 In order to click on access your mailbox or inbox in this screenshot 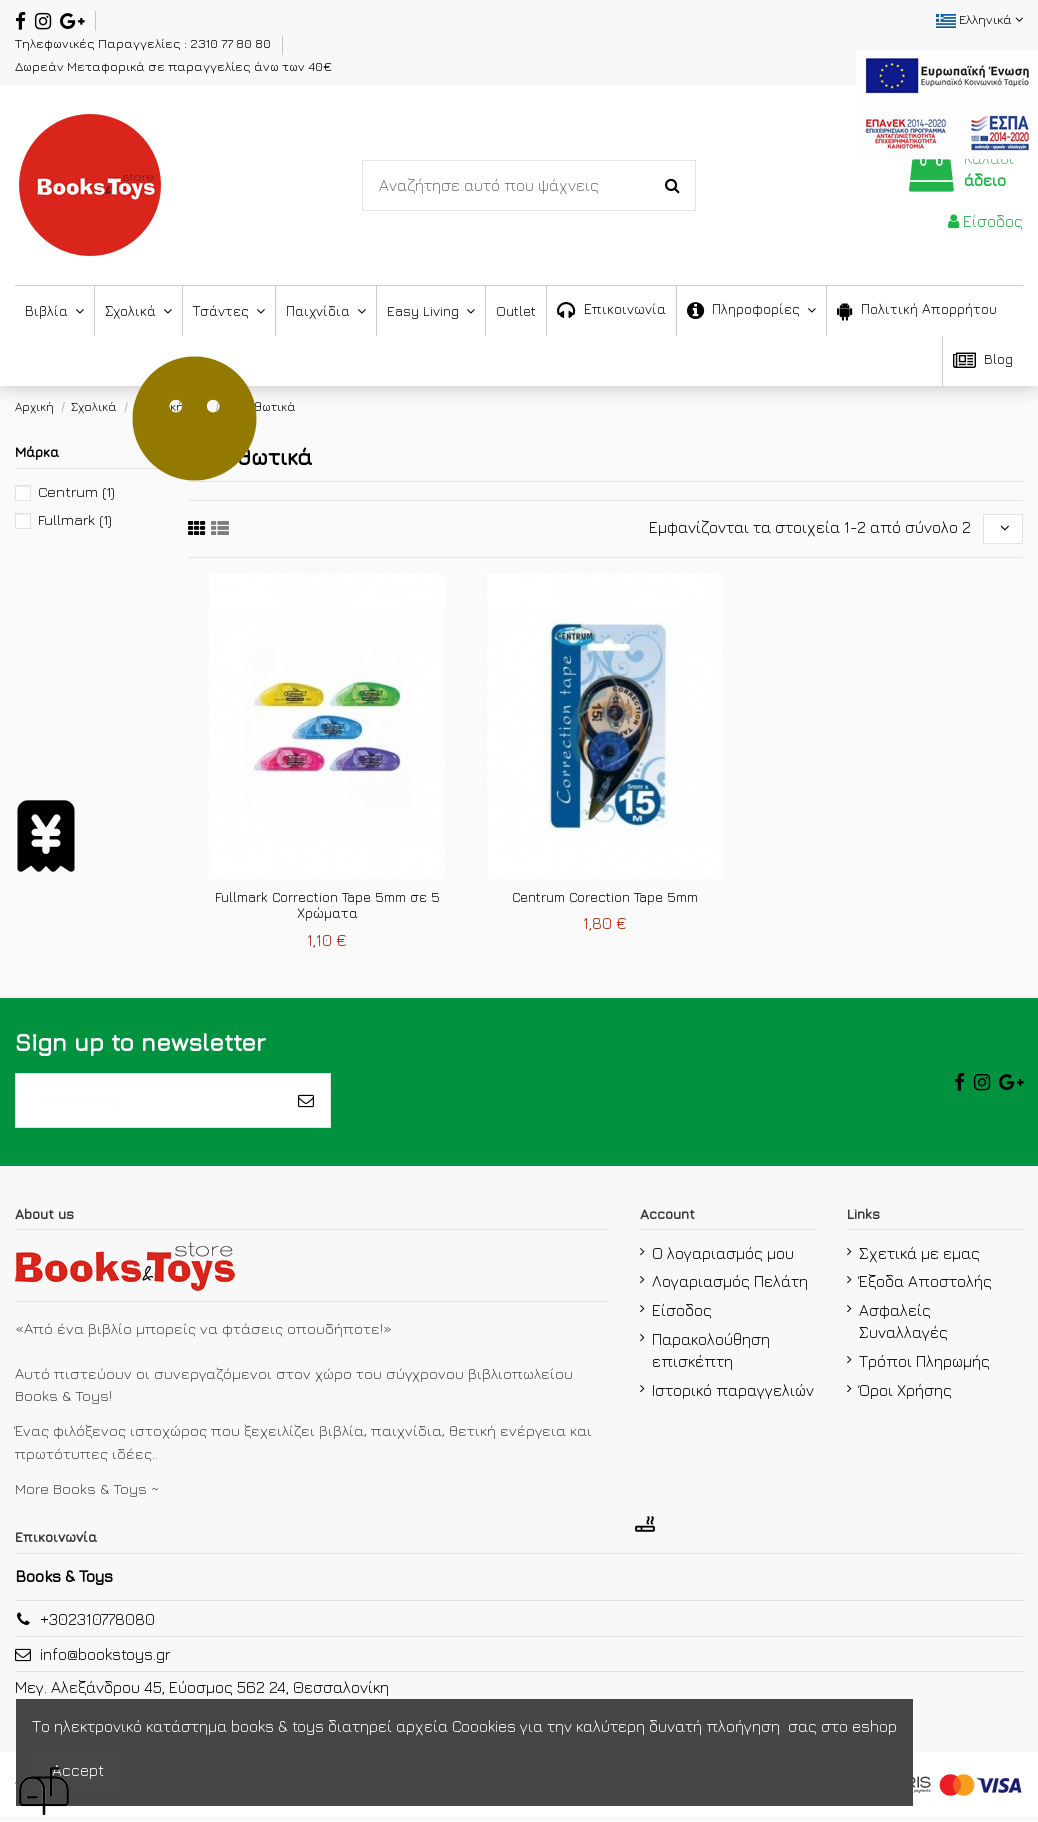, I will do `click(44, 1792)`.